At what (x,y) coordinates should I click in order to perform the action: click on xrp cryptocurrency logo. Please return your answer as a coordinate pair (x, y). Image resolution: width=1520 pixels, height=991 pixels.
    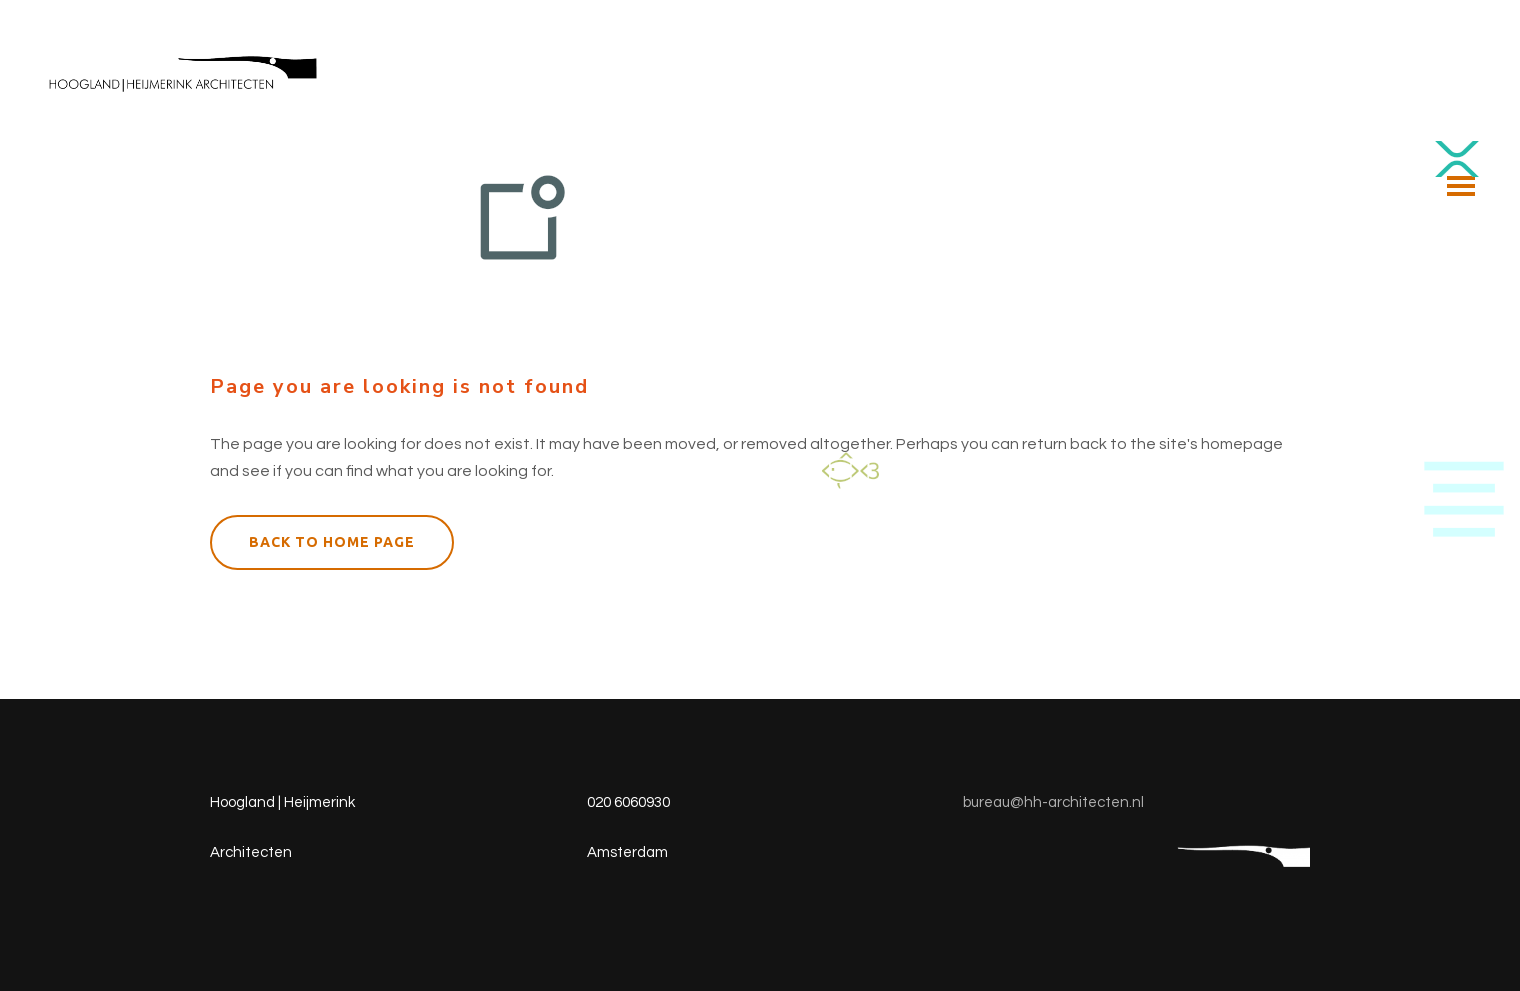
    Looking at the image, I should click on (1457, 159).